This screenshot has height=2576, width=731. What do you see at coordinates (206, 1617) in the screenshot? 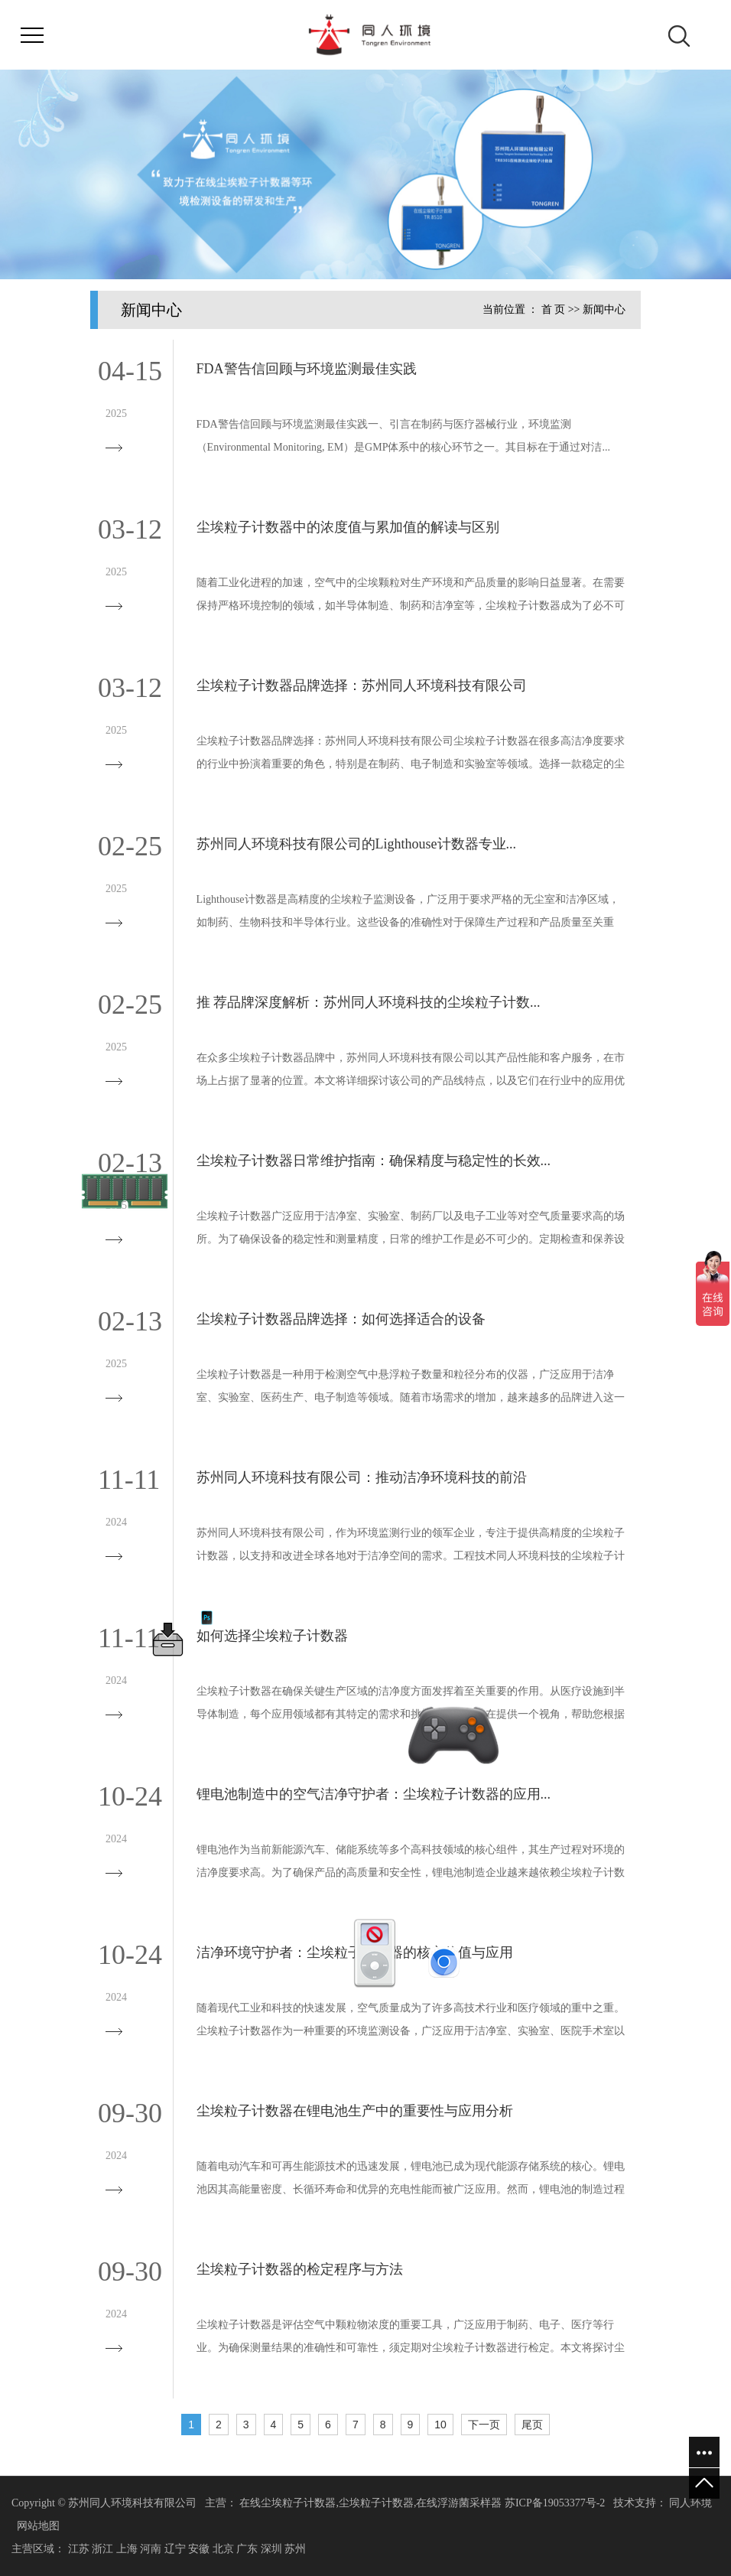
I see `adobe photoshop file type indicator` at bounding box center [206, 1617].